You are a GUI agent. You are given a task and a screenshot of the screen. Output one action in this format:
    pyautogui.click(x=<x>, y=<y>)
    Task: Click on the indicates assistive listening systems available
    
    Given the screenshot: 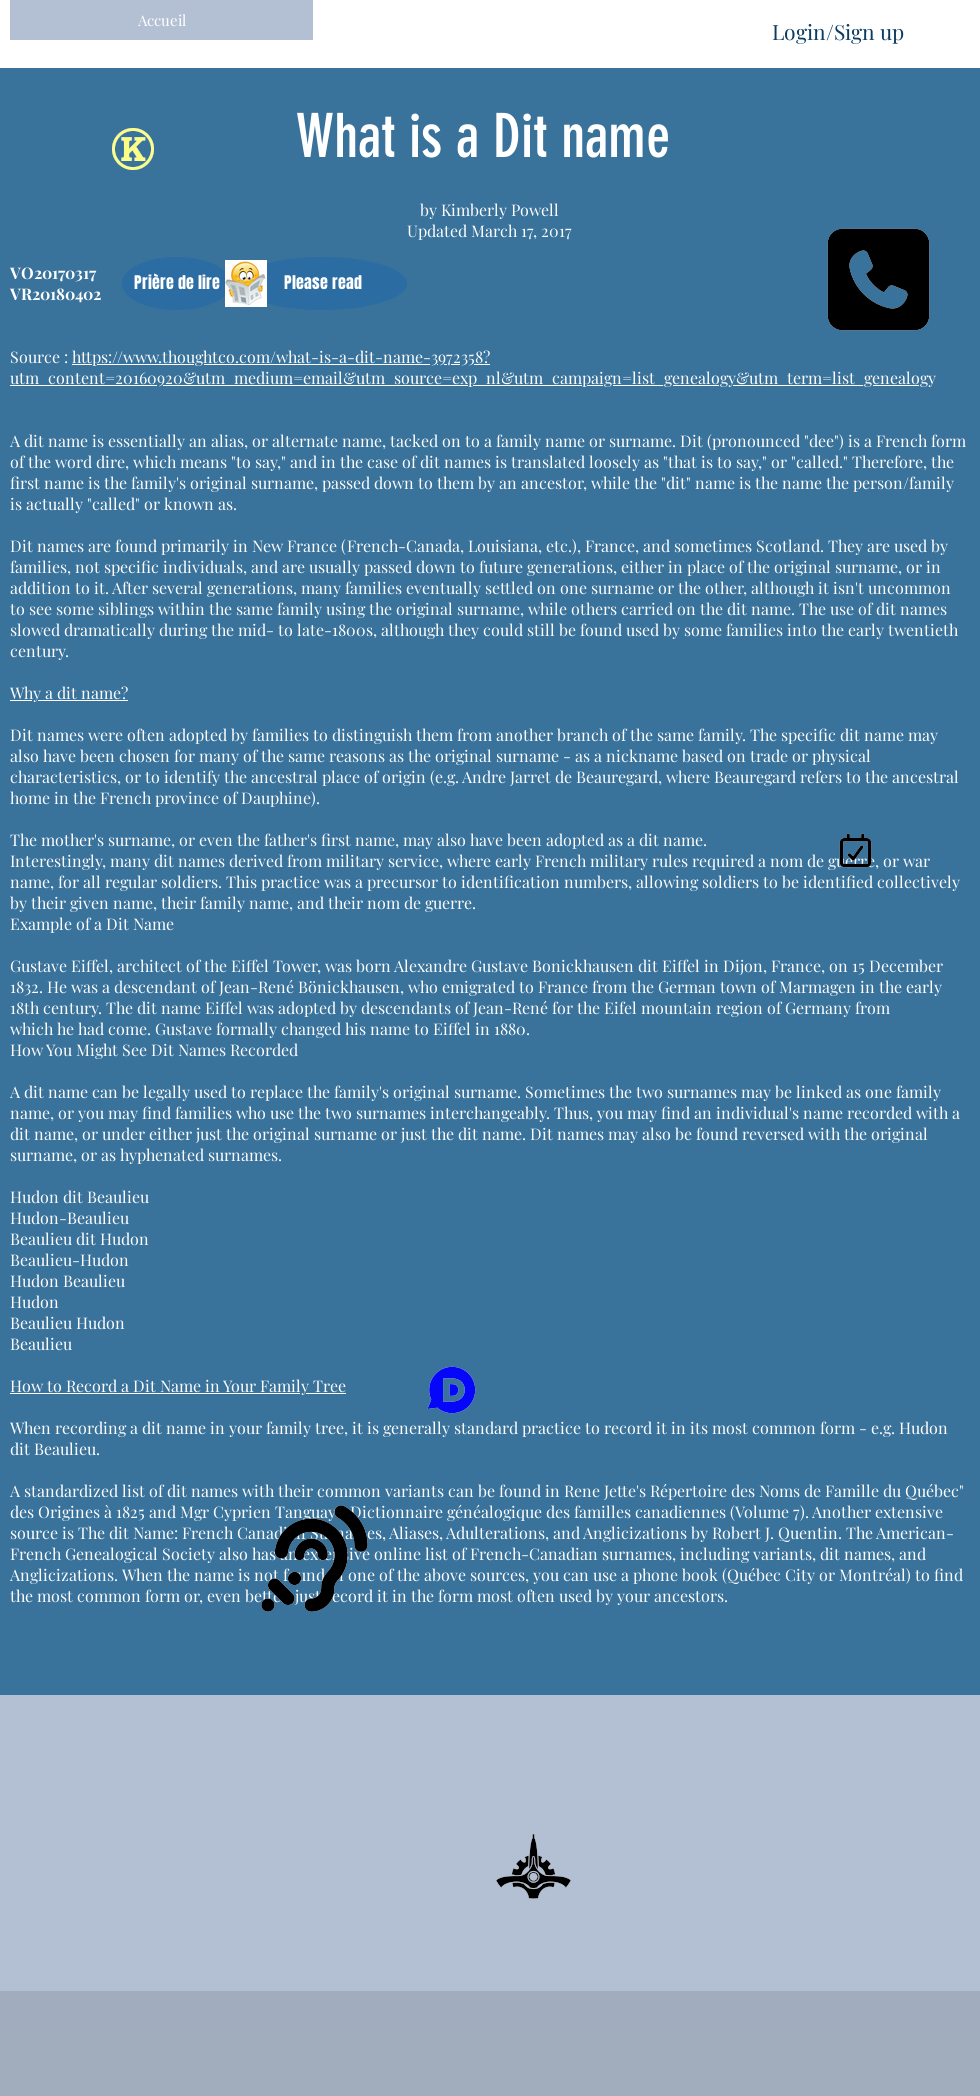 What is the action you would take?
    pyautogui.click(x=314, y=1558)
    